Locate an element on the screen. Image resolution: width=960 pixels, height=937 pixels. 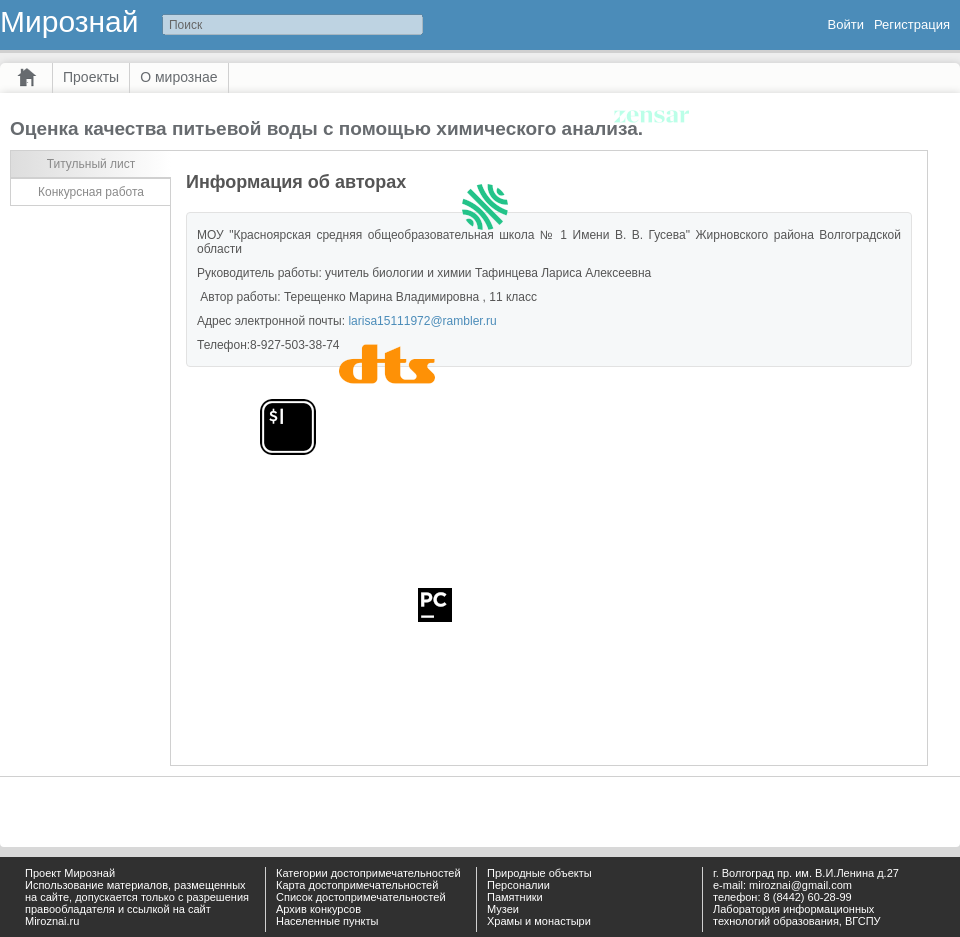
open iTerm2 terminal application is located at coordinates (288, 427).